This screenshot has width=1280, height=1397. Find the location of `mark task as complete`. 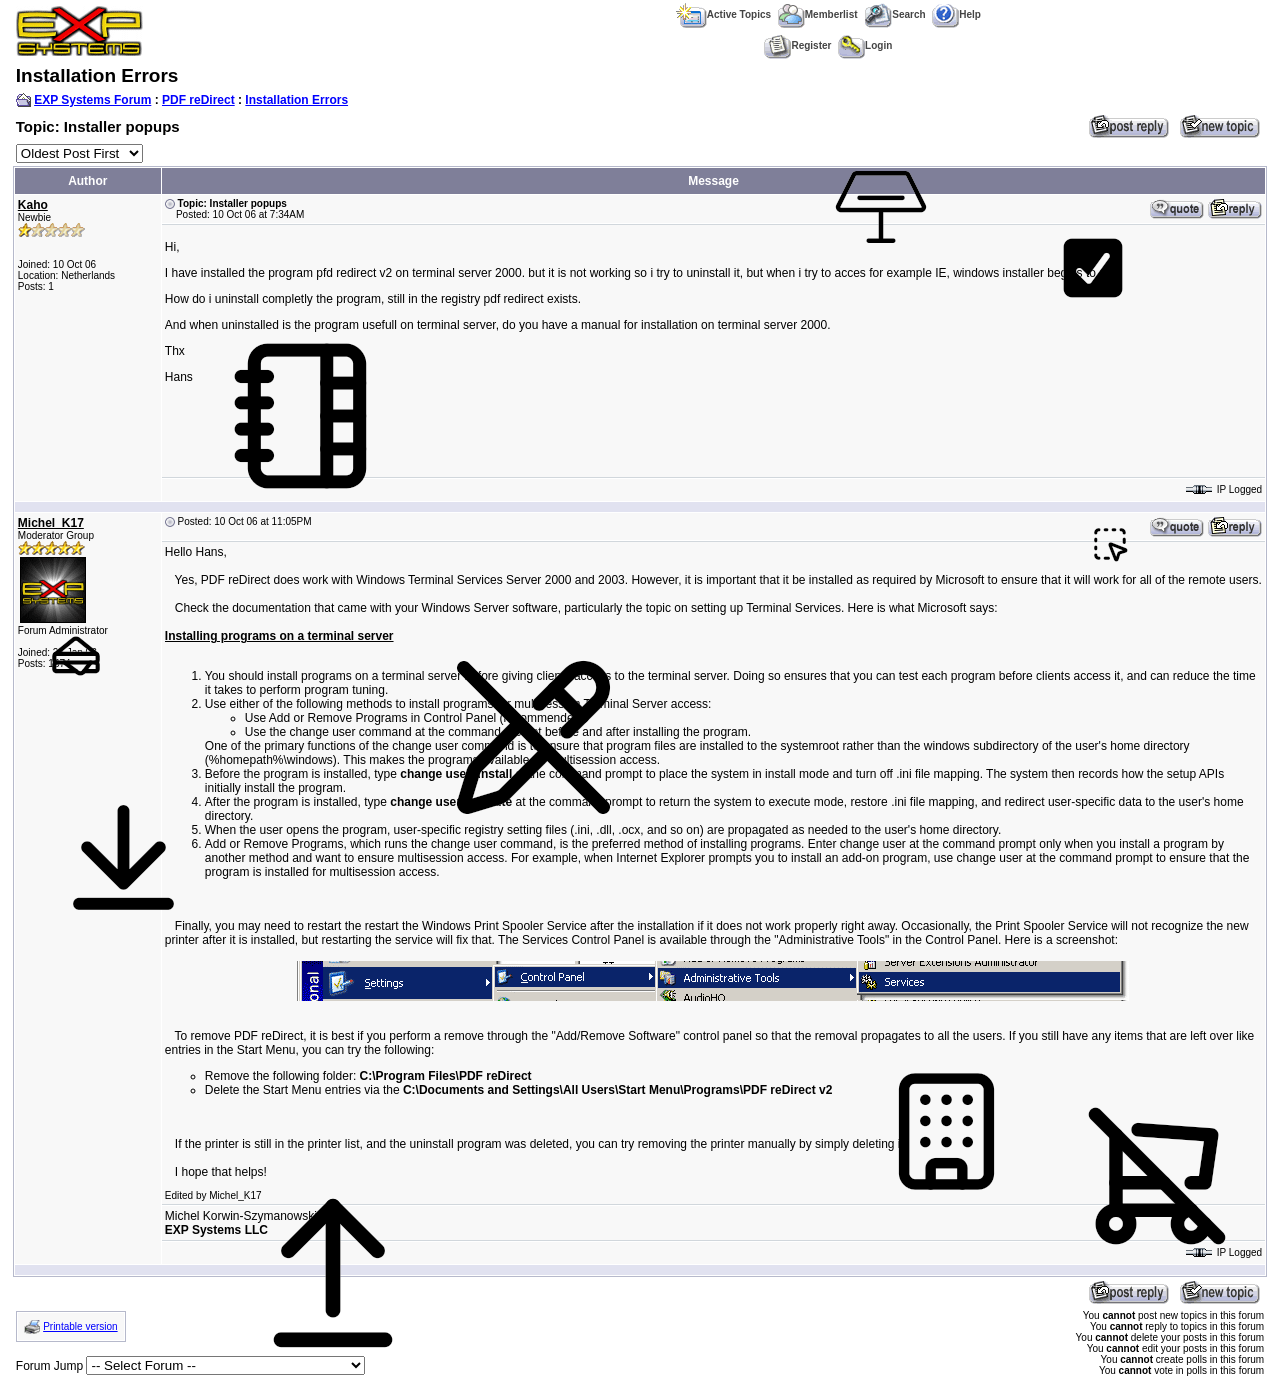

mark task as complete is located at coordinates (1093, 268).